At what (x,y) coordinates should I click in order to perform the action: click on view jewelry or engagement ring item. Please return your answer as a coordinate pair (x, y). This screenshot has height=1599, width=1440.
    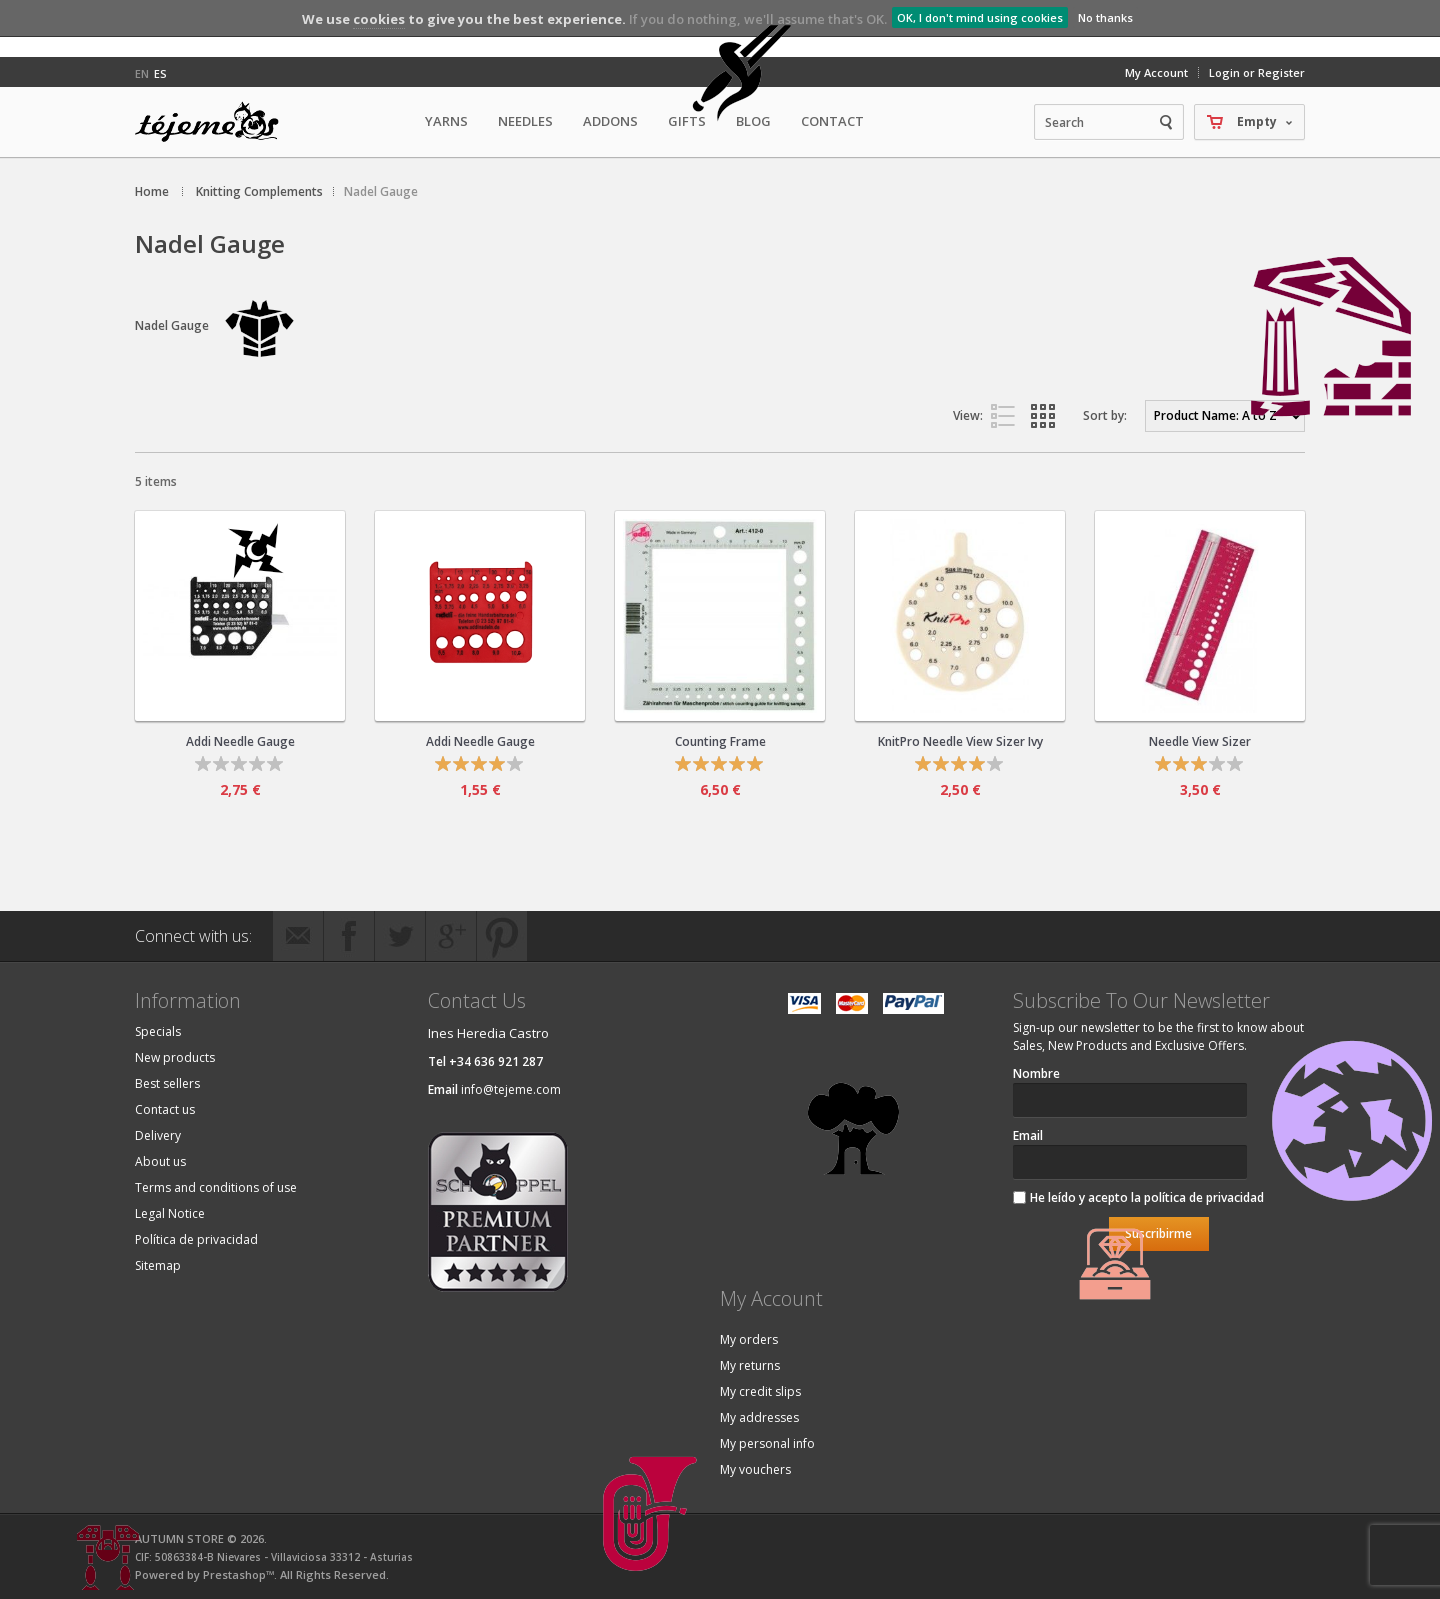
    Looking at the image, I should click on (1115, 1264).